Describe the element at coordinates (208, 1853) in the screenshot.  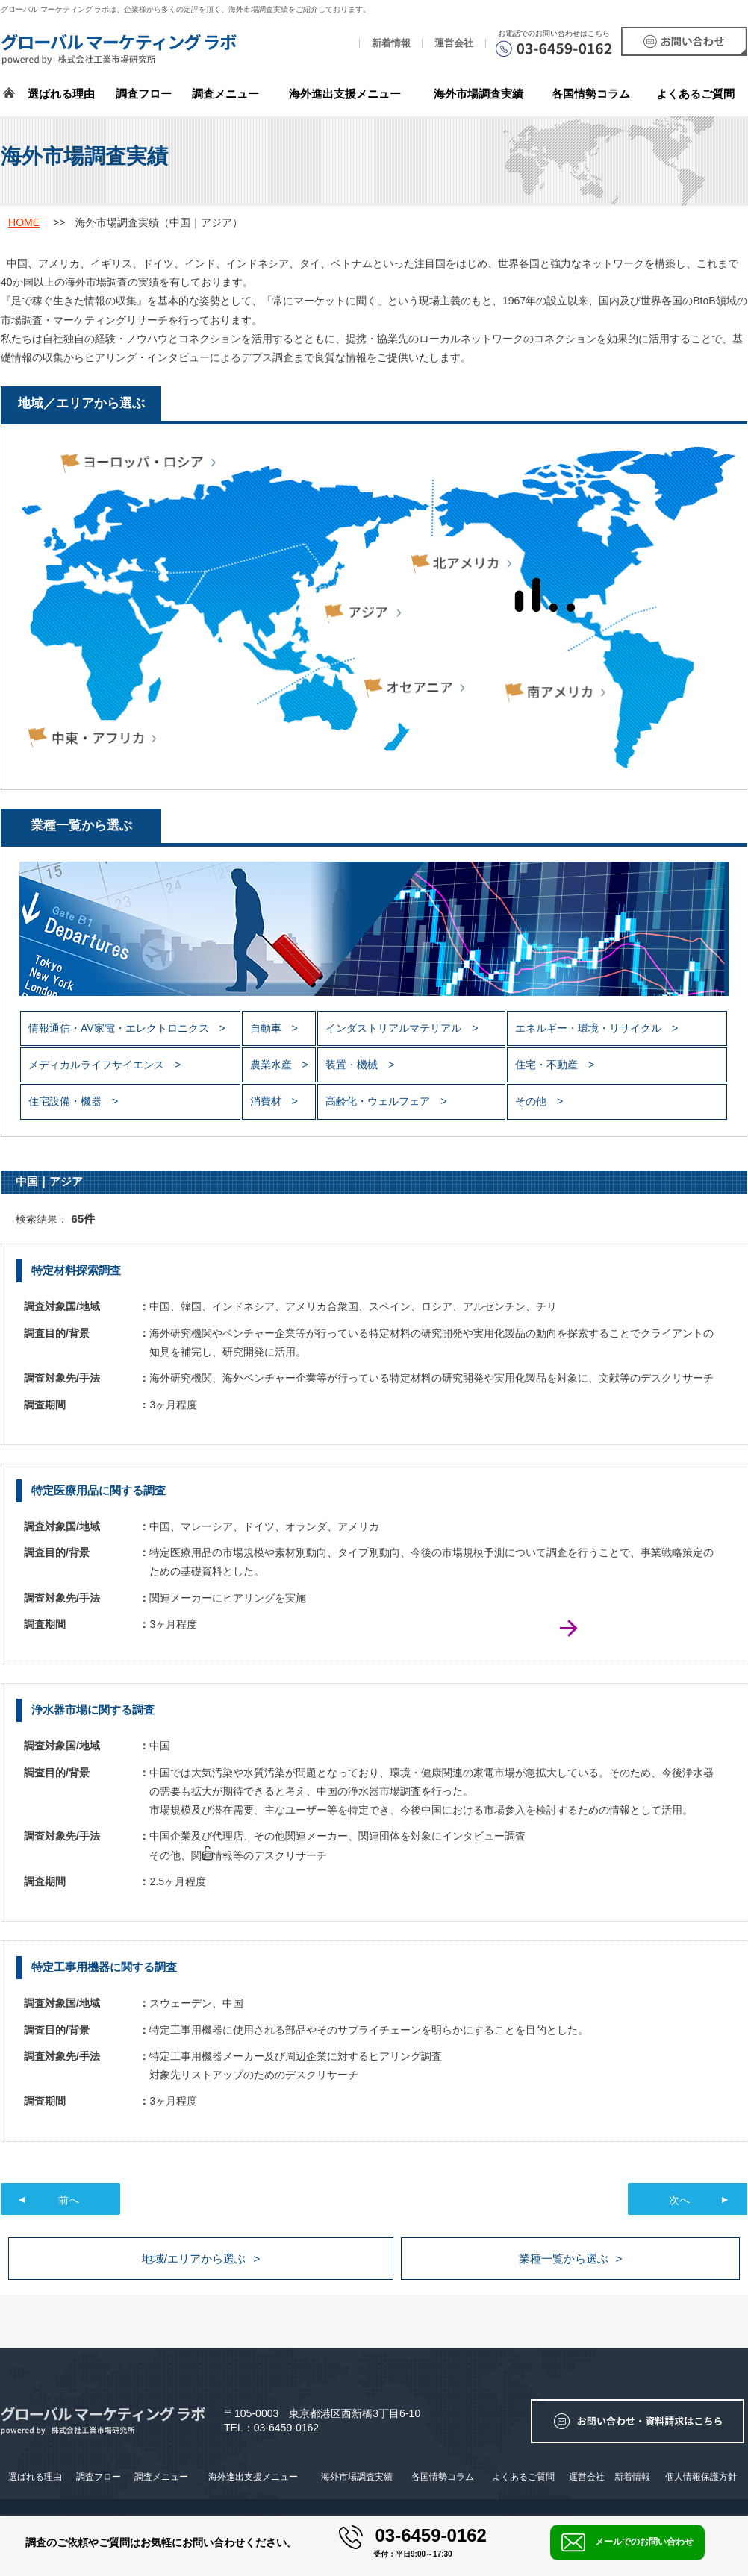
I see `indicates an unlocked or unsecured state` at that location.